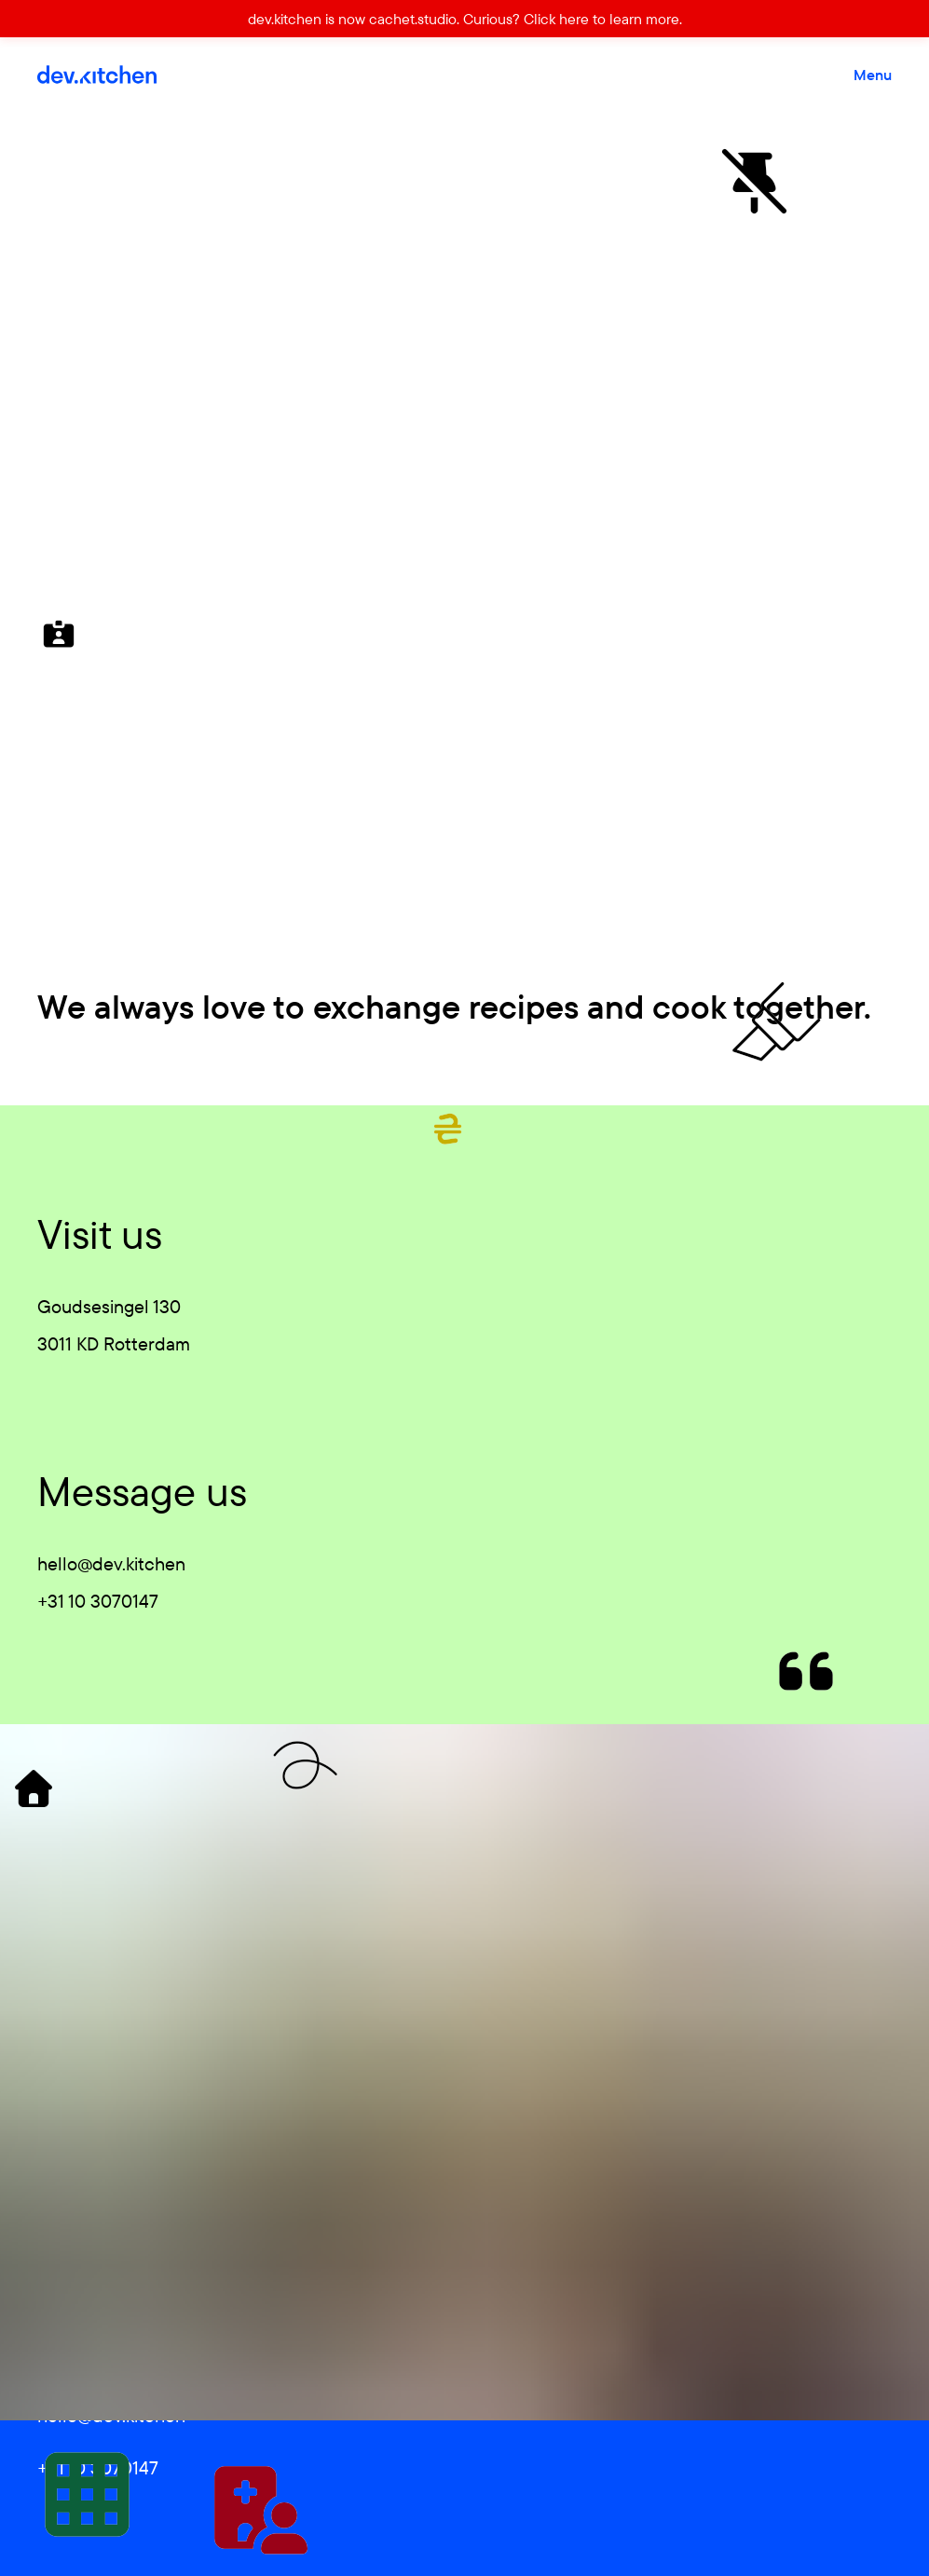 This screenshot has width=929, height=2576. Describe the element at coordinates (806, 1671) in the screenshot. I see `insert a block quote` at that location.